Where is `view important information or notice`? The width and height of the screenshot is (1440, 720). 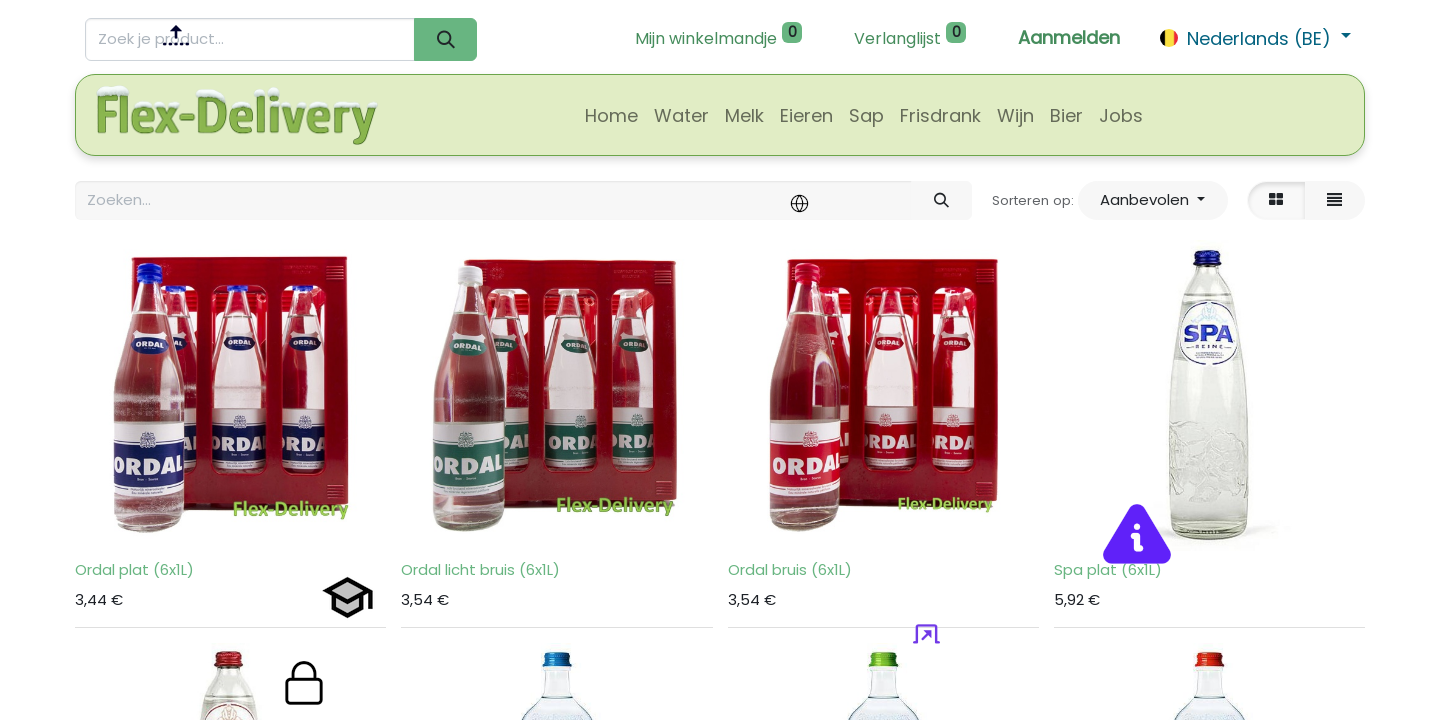
view important information or notice is located at coordinates (1137, 536).